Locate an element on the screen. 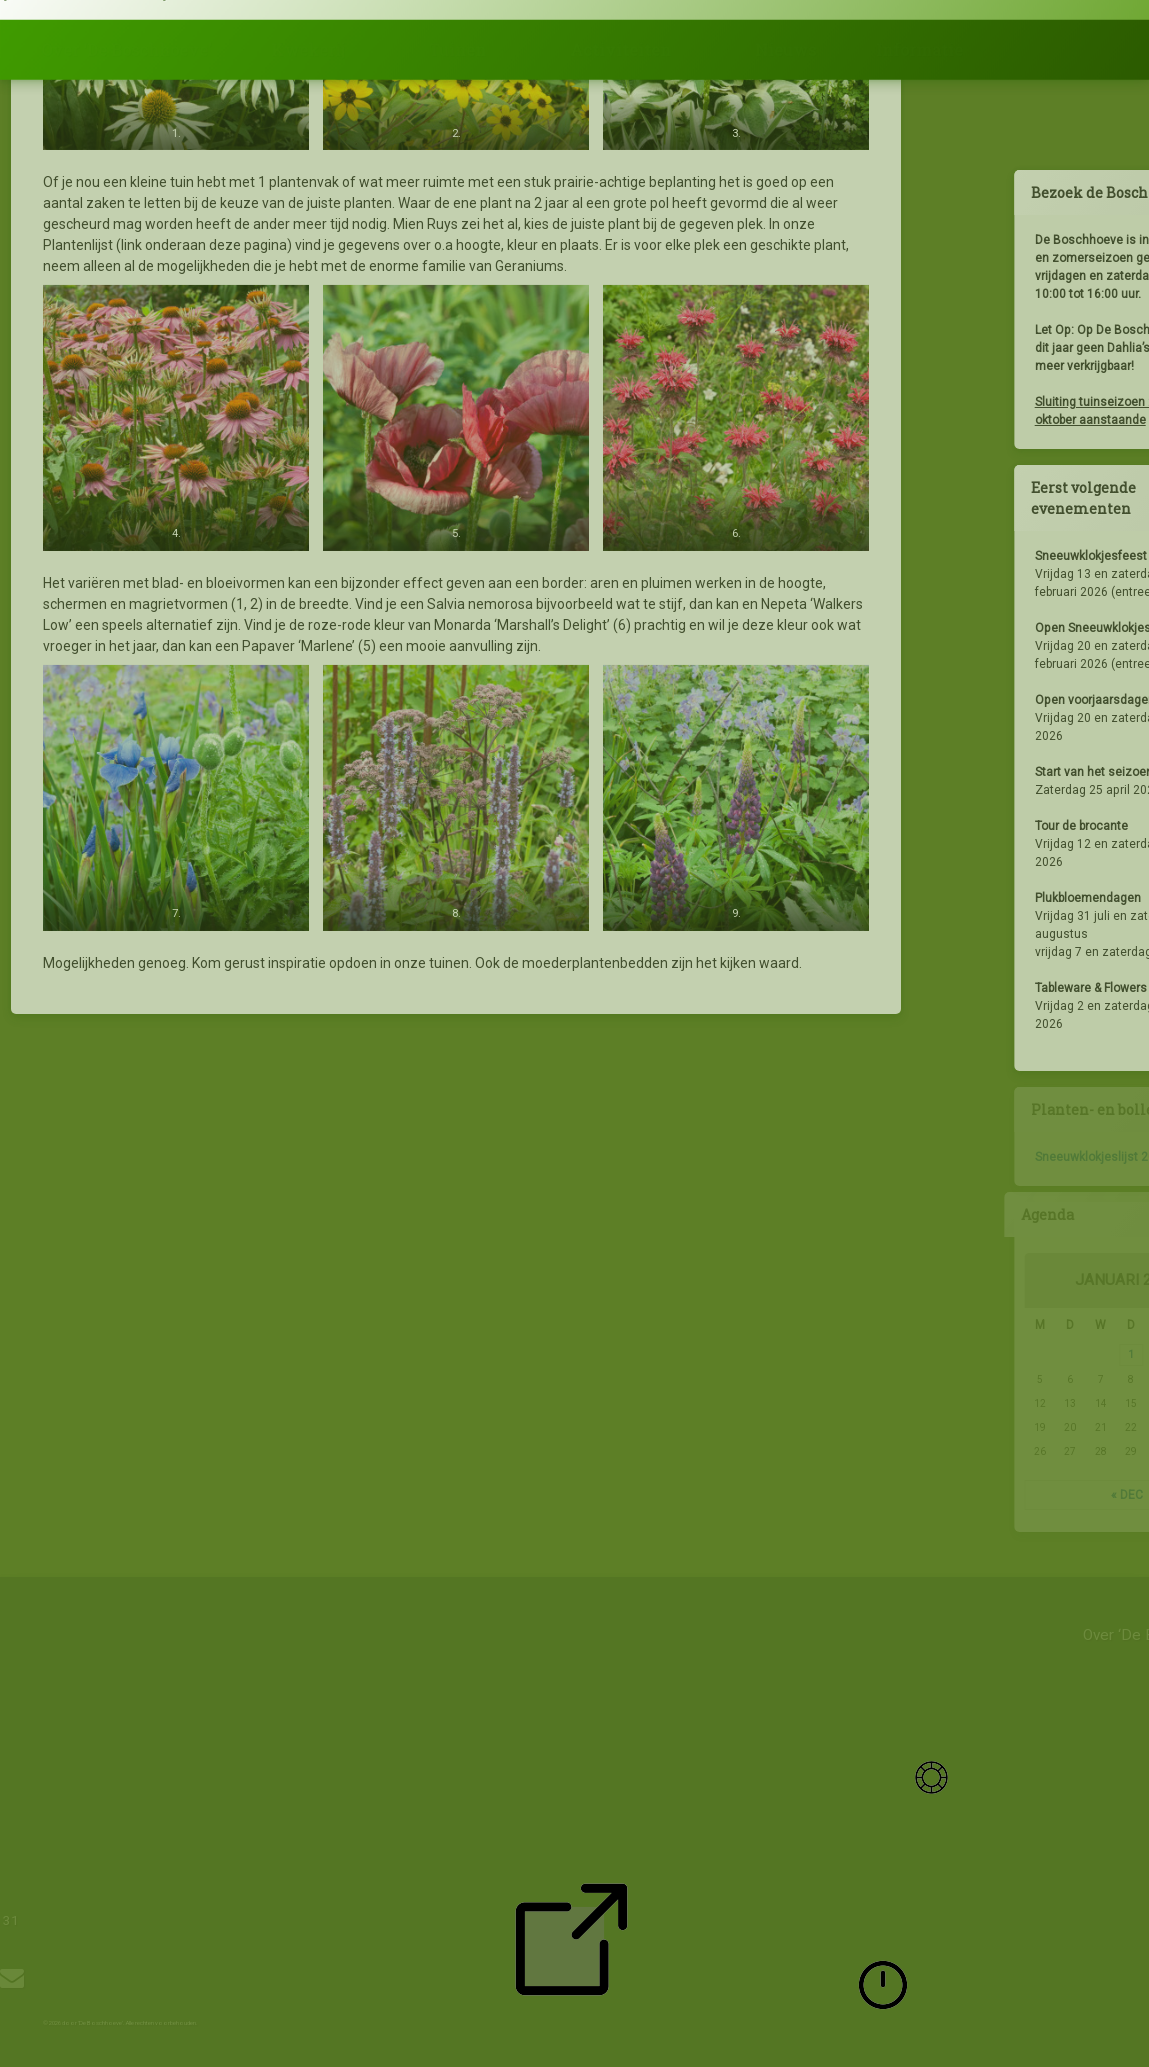  view current time or check the clock is located at coordinates (883, 1985).